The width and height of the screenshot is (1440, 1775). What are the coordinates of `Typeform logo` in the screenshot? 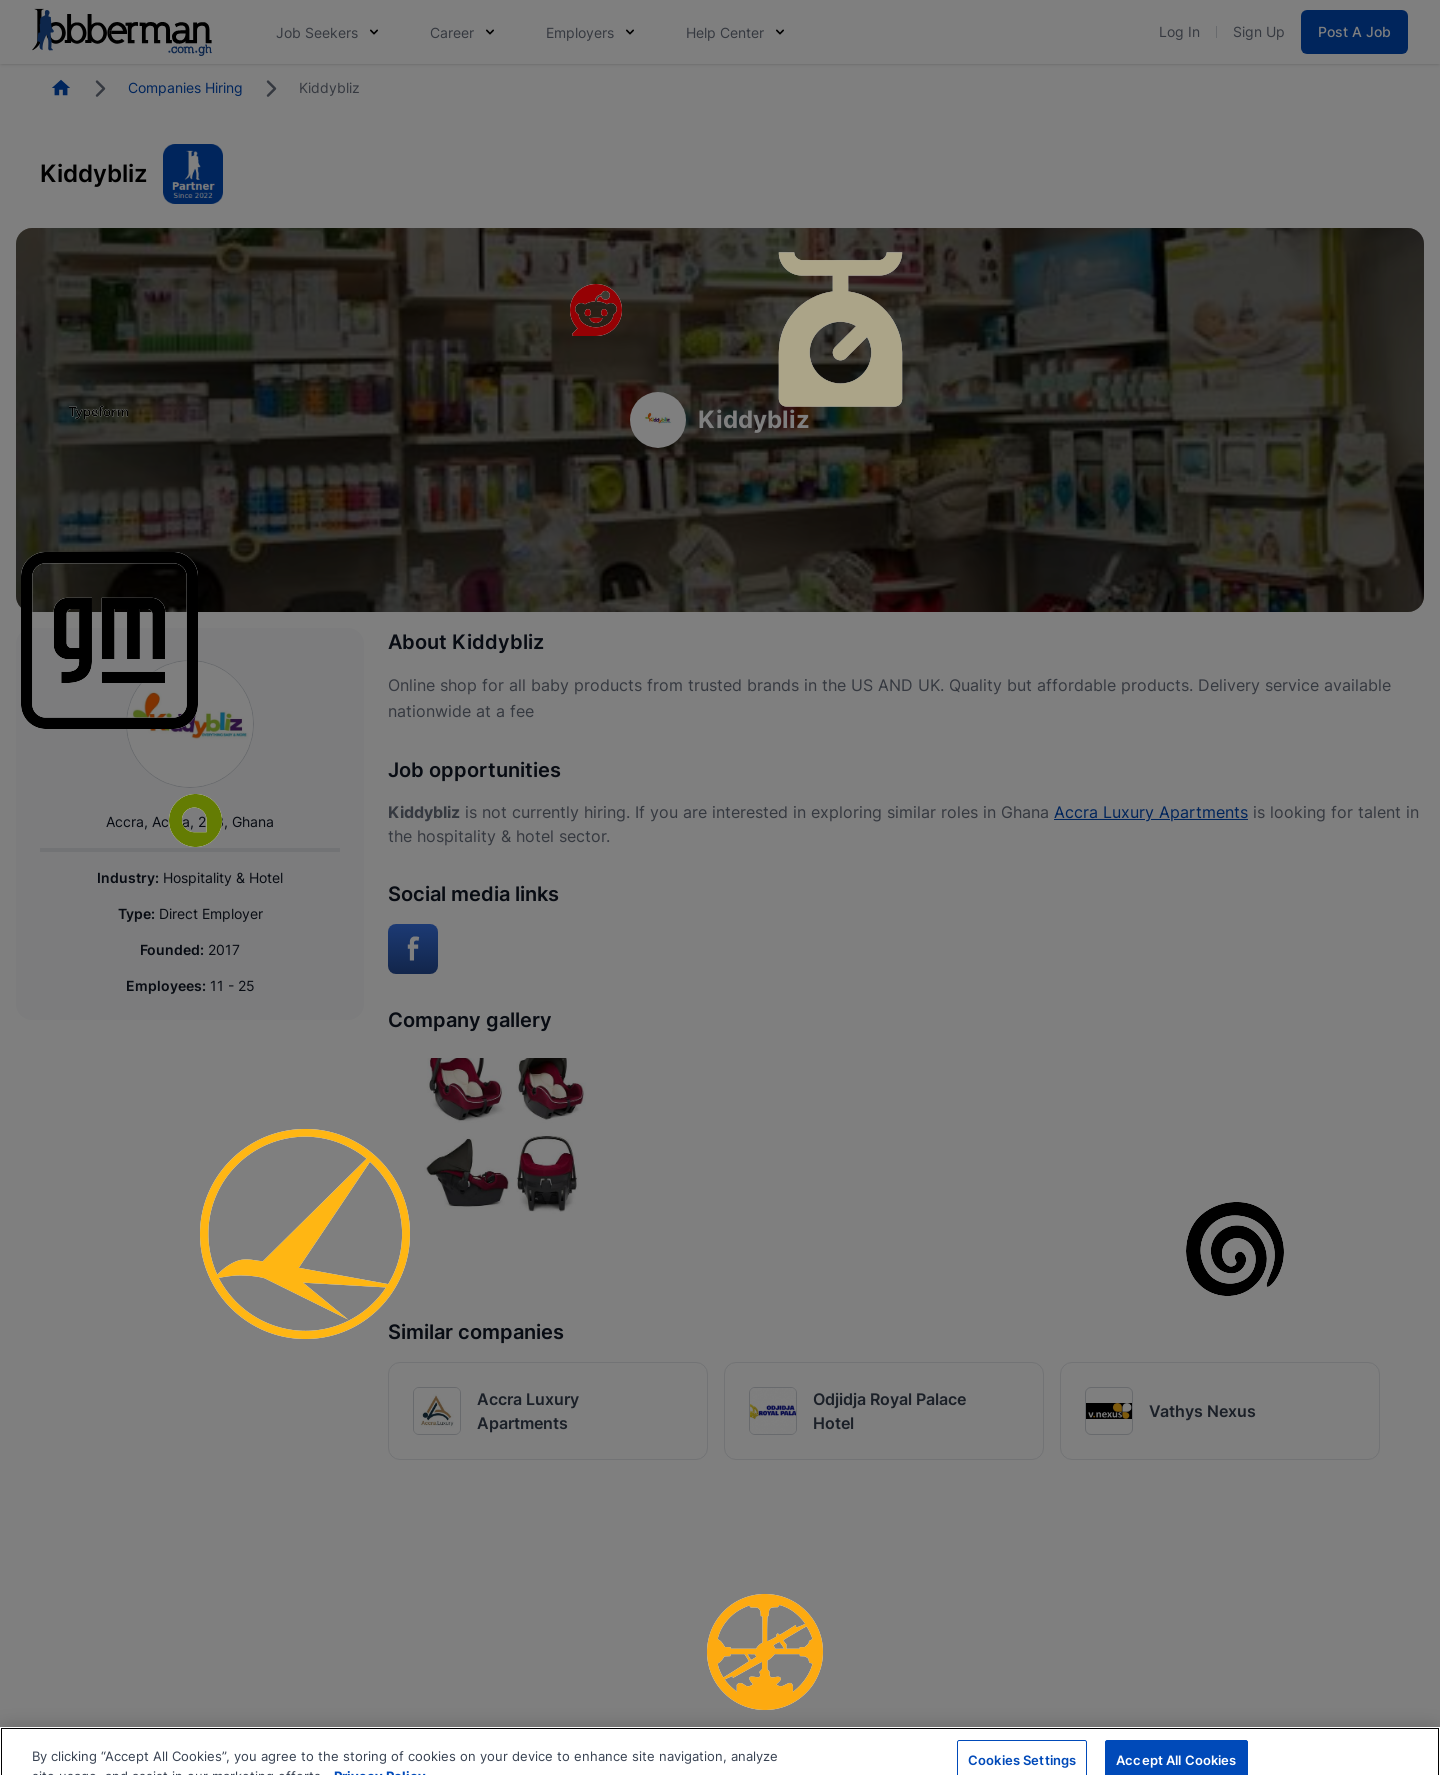 It's located at (98, 412).